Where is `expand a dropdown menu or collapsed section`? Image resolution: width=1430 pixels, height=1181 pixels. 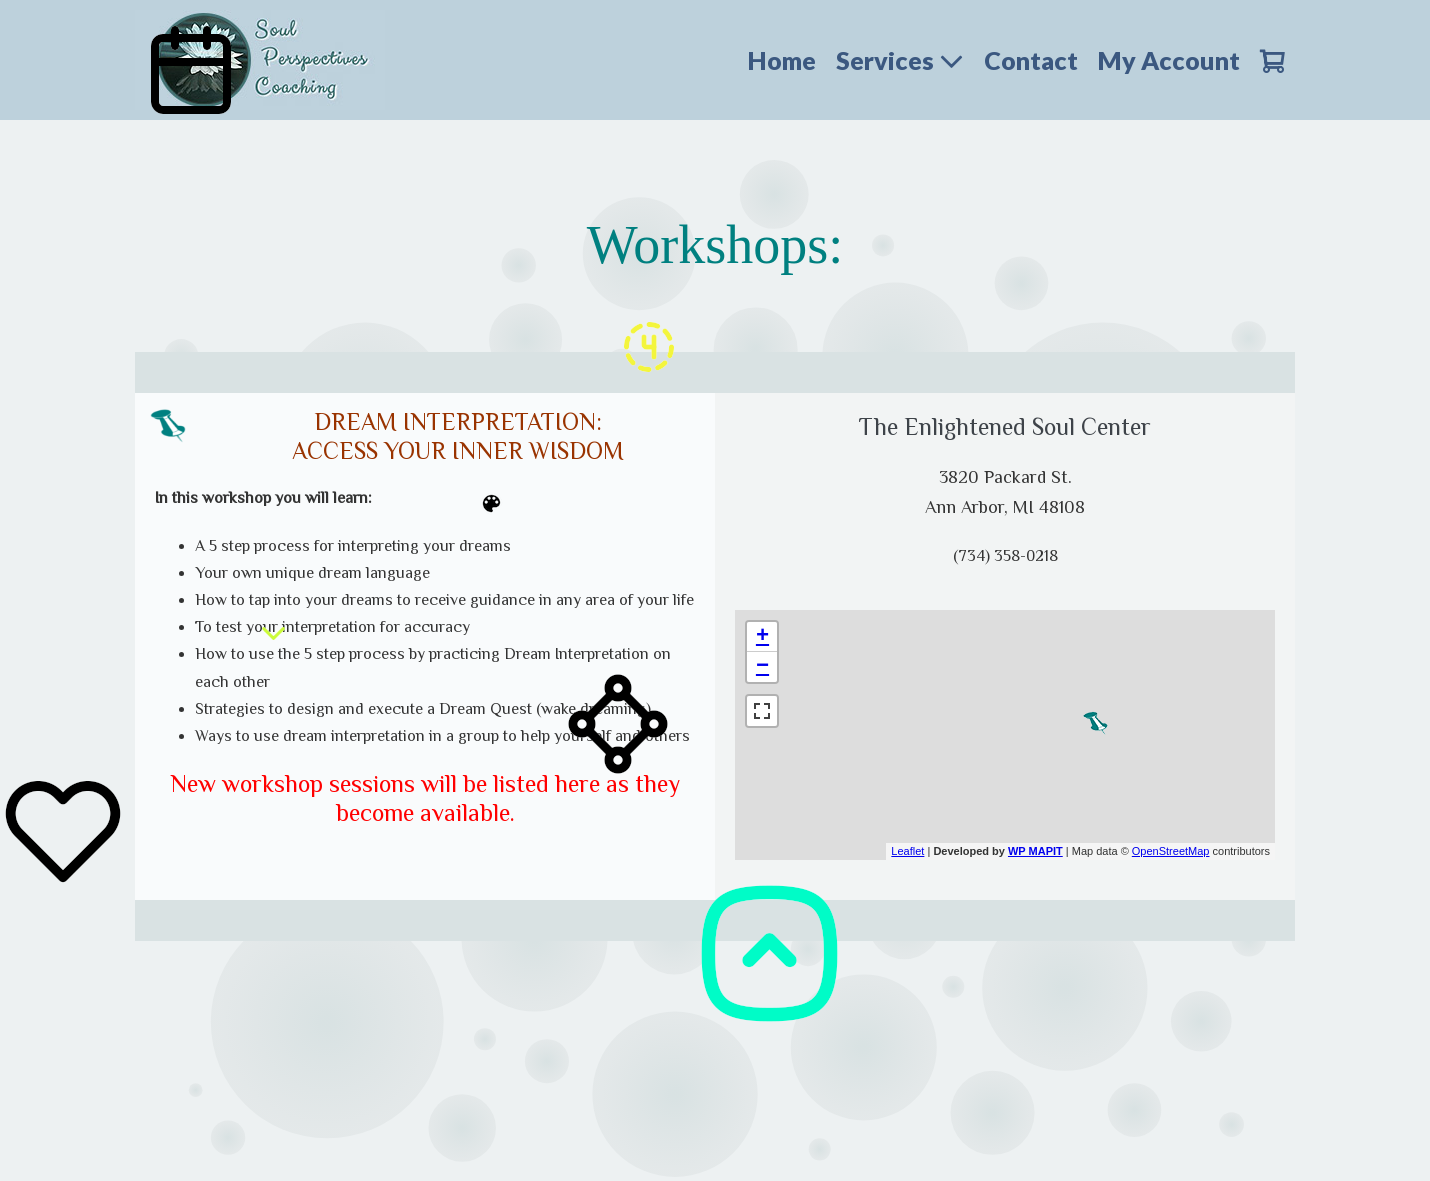 expand a dropdown menu or collapsed section is located at coordinates (273, 633).